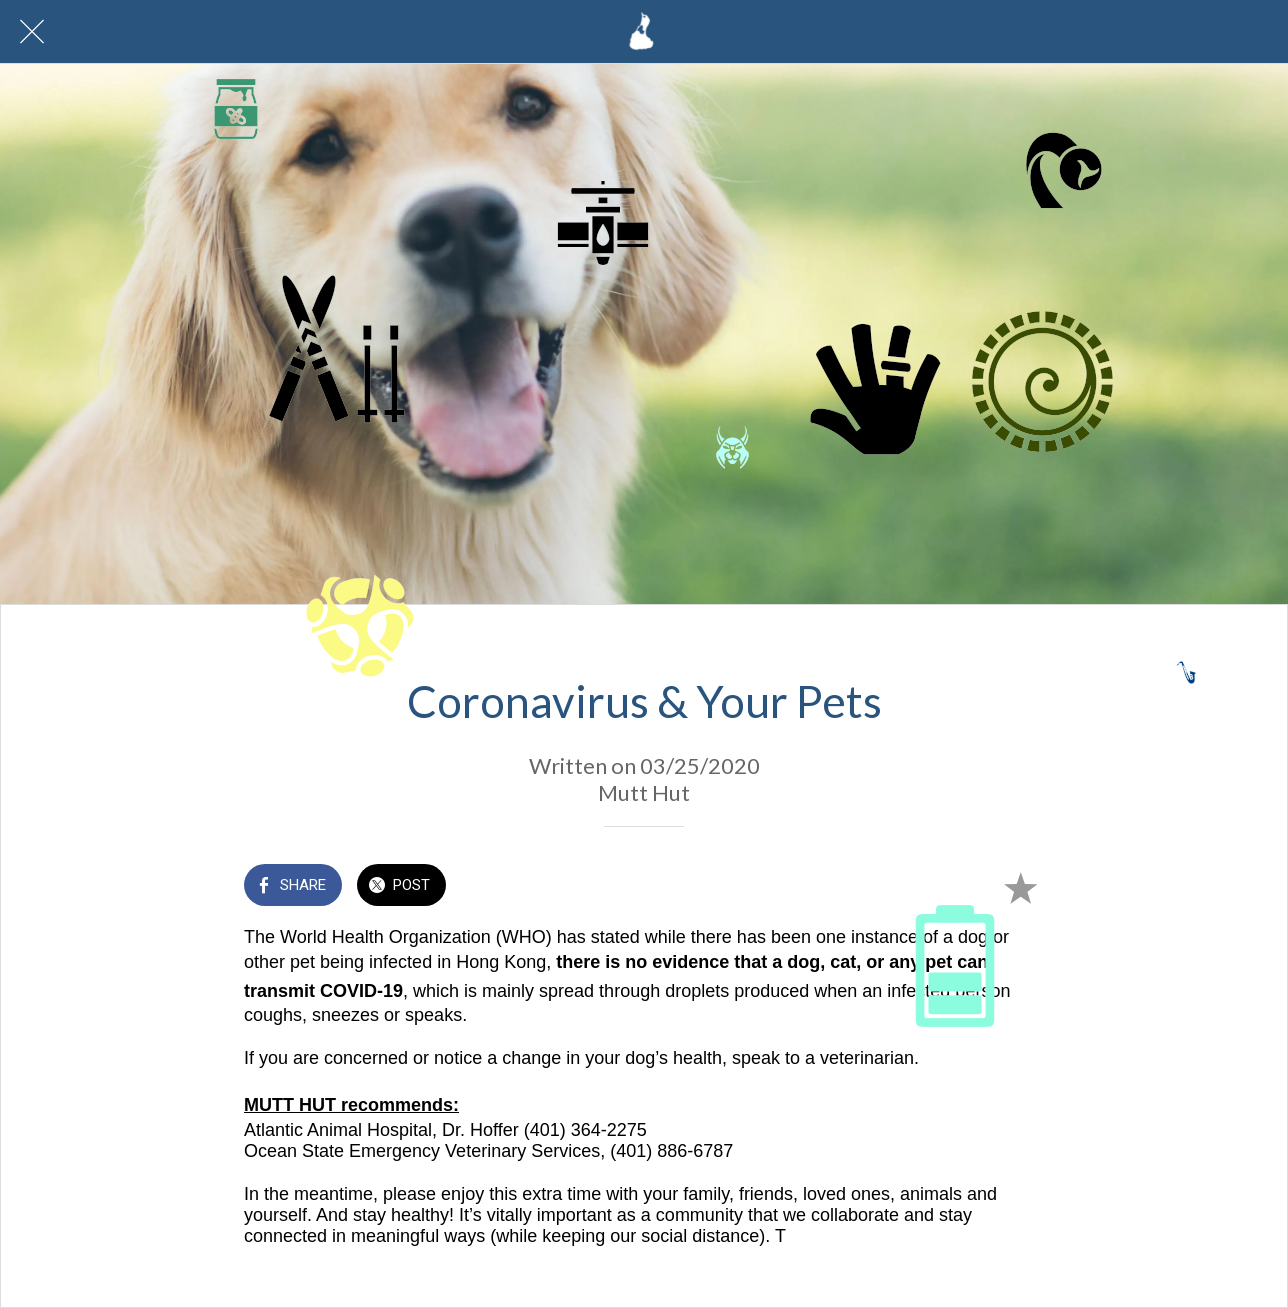  I want to click on indicates a loading or processing state, so click(1042, 381).